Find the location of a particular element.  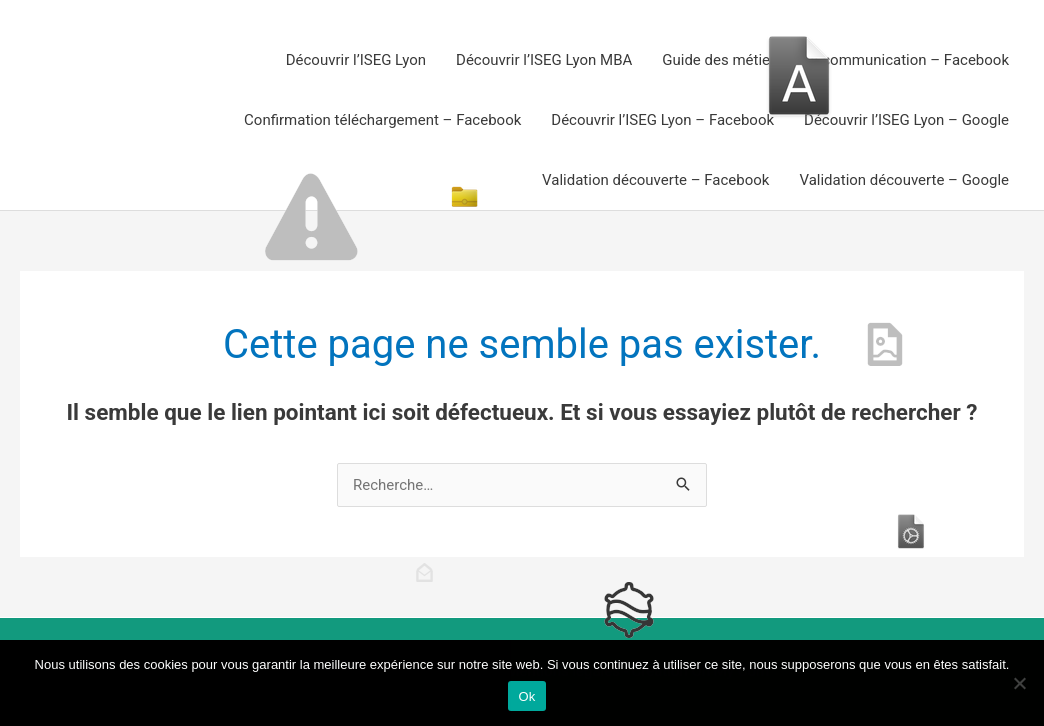

folder for storing pokémon-related files or games is located at coordinates (464, 197).